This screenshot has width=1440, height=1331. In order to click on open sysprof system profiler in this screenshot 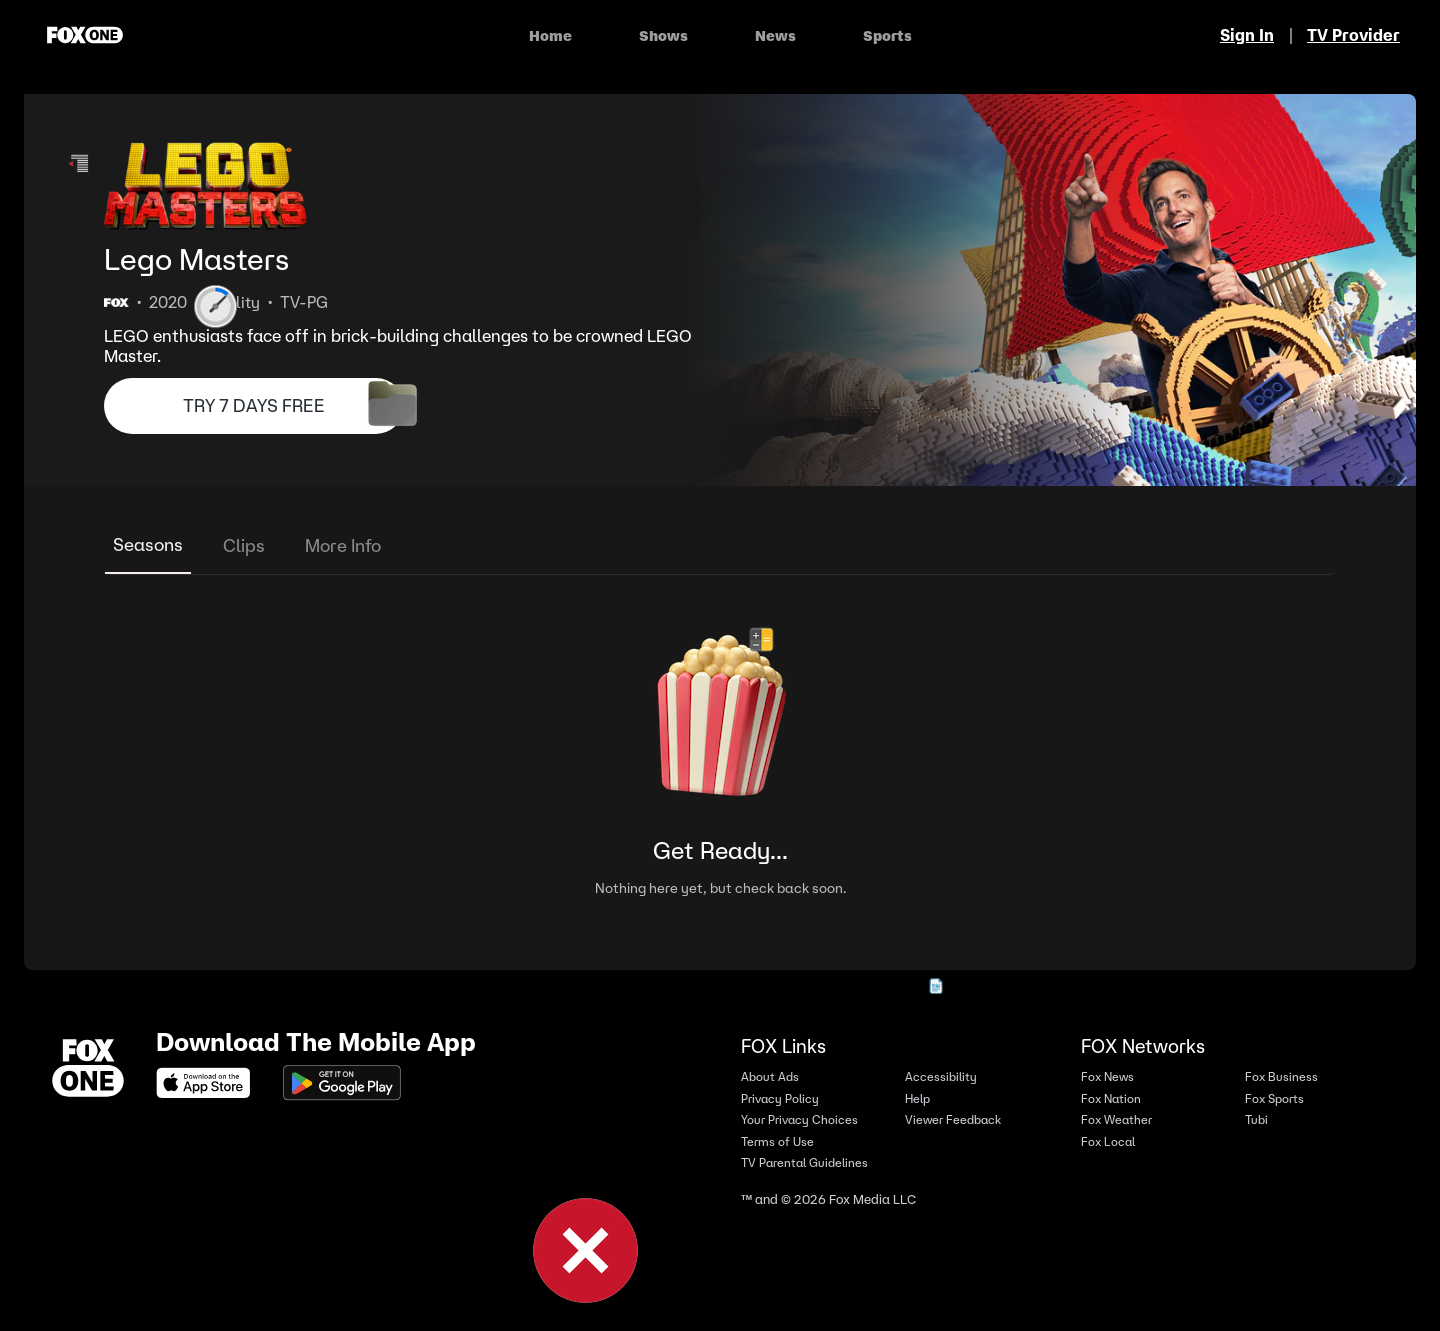, I will do `click(215, 306)`.